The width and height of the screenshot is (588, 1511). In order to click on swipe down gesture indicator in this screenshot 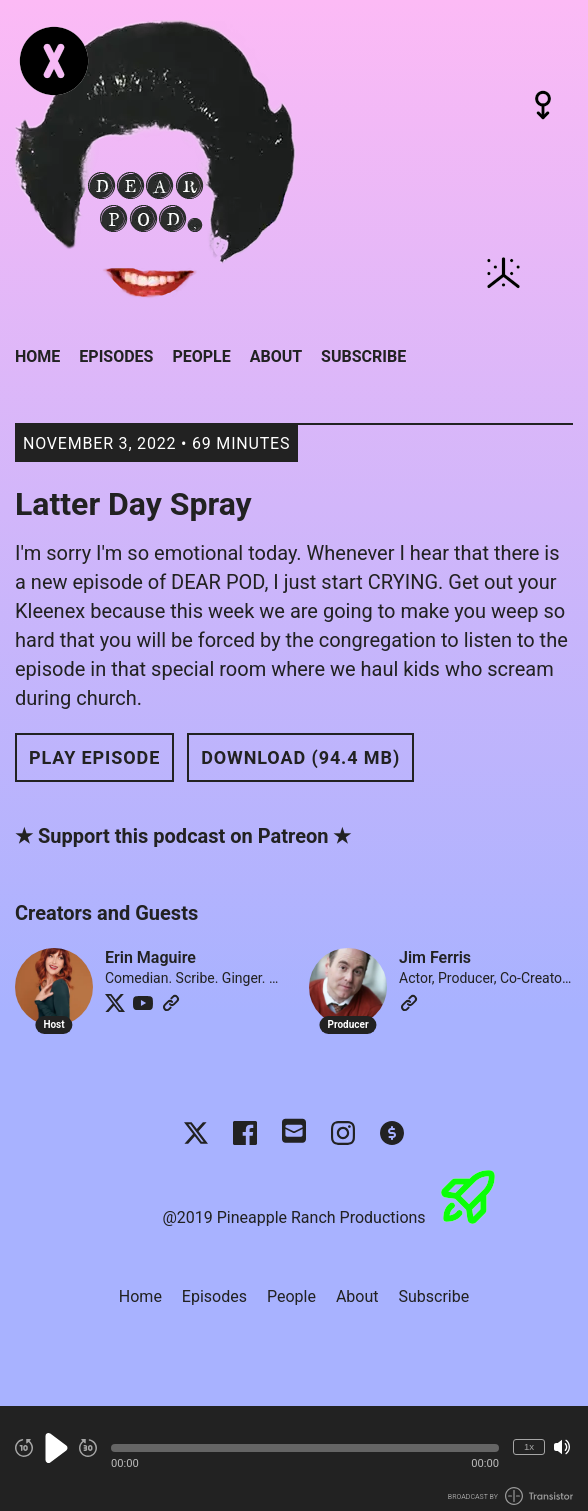, I will do `click(543, 105)`.